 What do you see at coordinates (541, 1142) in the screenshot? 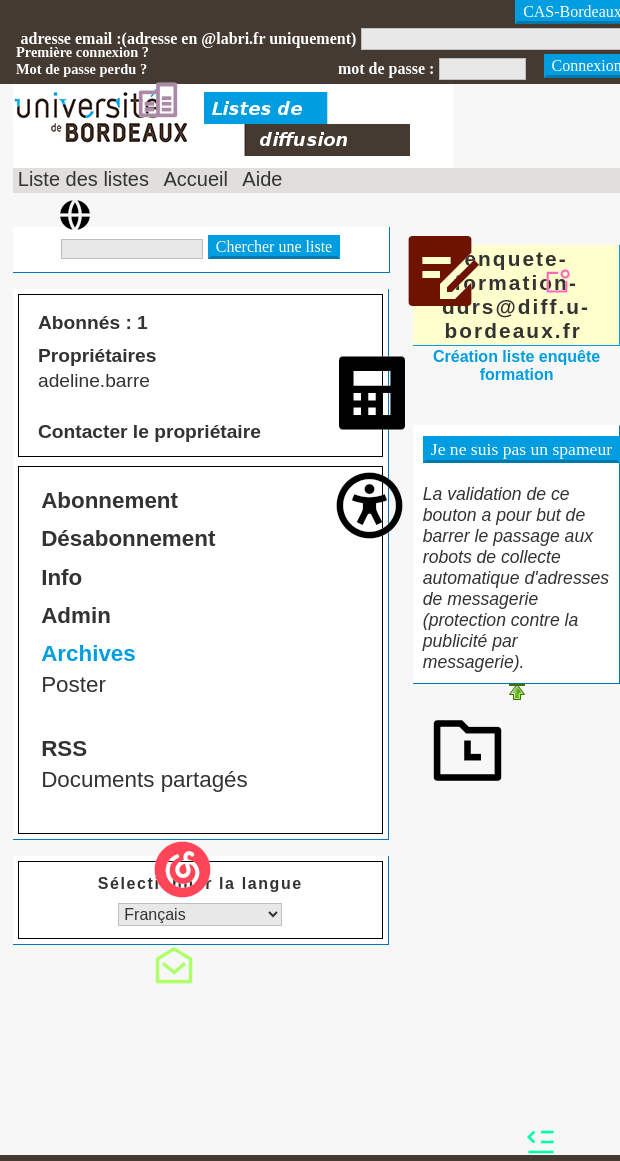
I see `collapse the sidebar menu` at bounding box center [541, 1142].